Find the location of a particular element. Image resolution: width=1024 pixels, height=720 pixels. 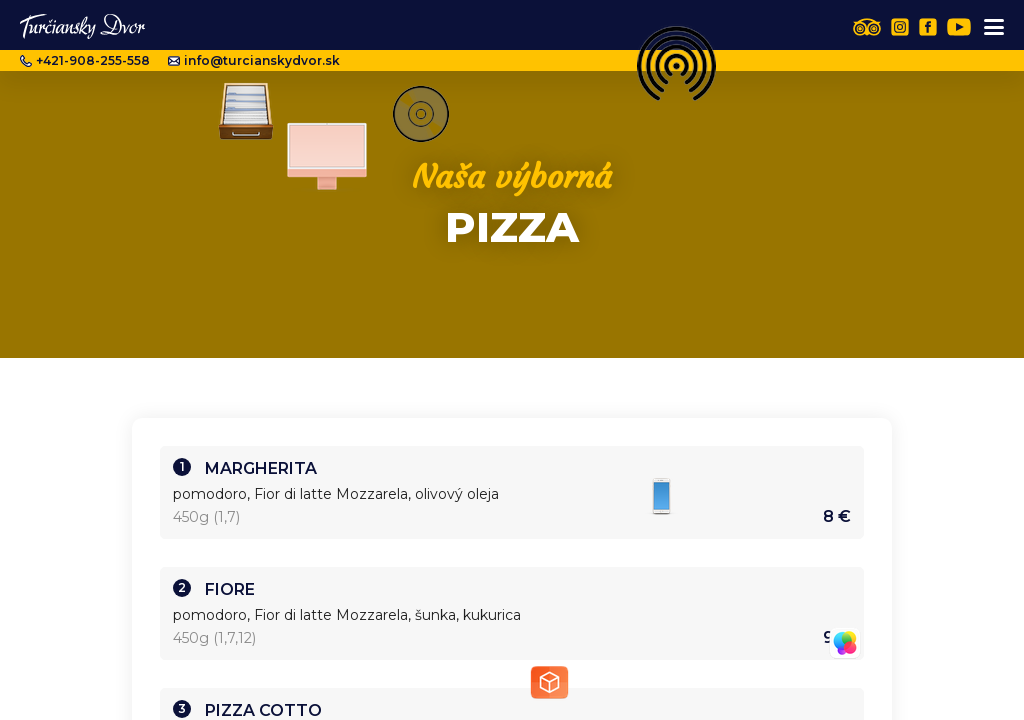

access optical disc drive in sidebar is located at coordinates (421, 114).